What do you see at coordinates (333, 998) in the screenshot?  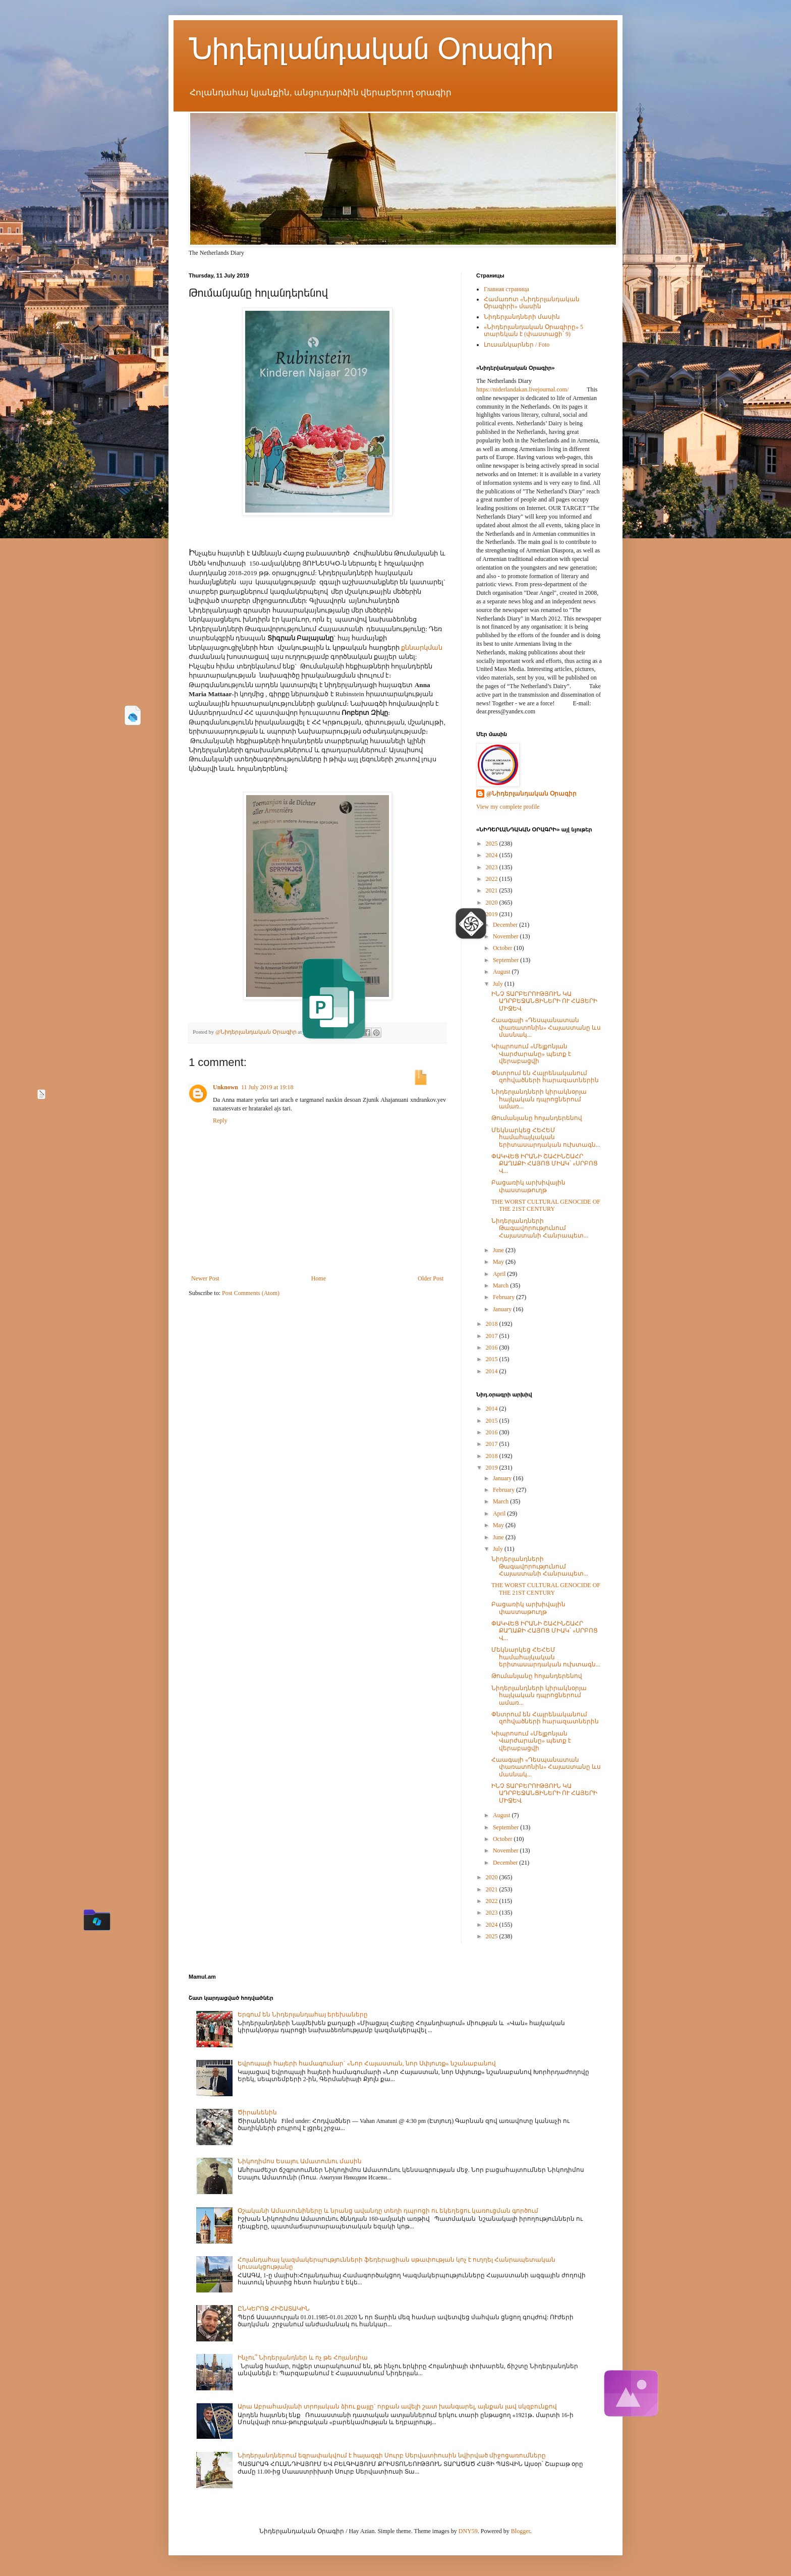 I see `microsoft publisher document file` at bounding box center [333, 998].